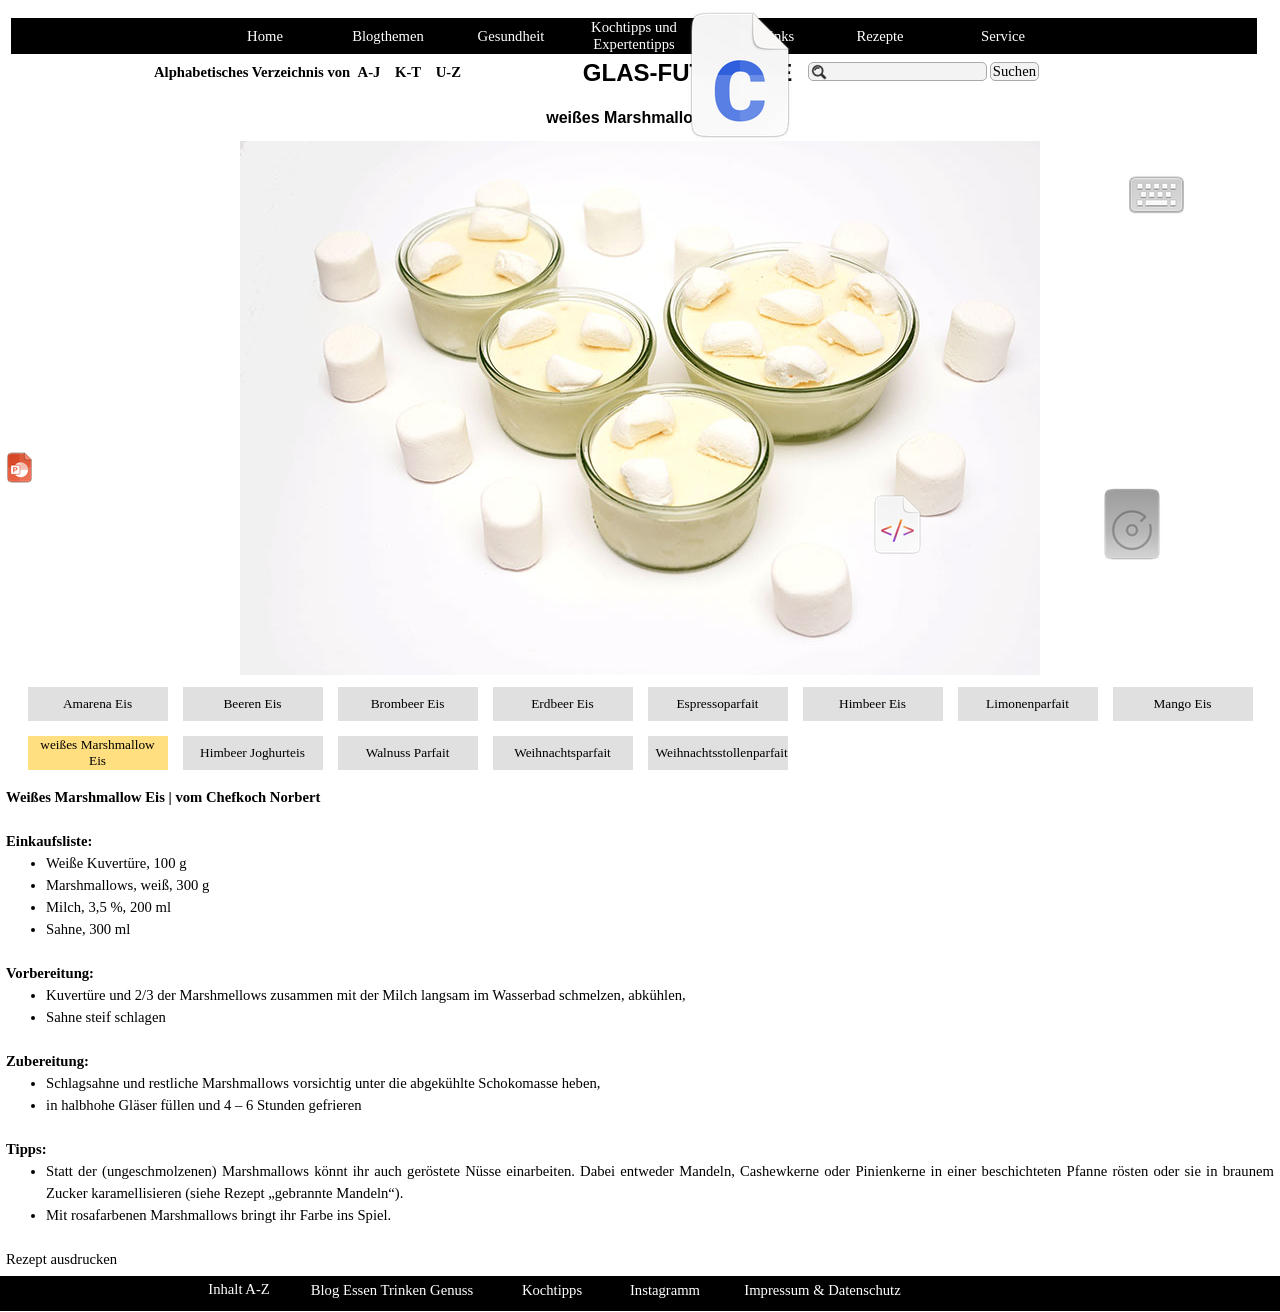 Image resolution: width=1280 pixels, height=1312 pixels. I want to click on a maven xml configuration file, so click(897, 524).